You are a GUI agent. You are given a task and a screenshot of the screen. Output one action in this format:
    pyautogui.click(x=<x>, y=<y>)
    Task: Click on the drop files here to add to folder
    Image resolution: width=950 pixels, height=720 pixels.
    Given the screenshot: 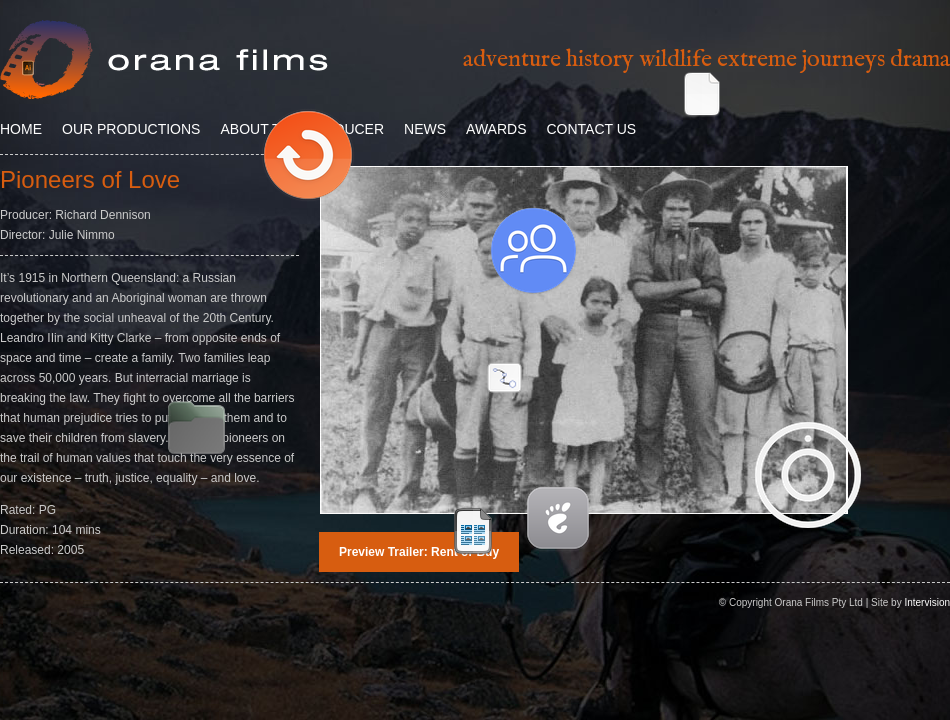 What is the action you would take?
    pyautogui.click(x=196, y=427)
    